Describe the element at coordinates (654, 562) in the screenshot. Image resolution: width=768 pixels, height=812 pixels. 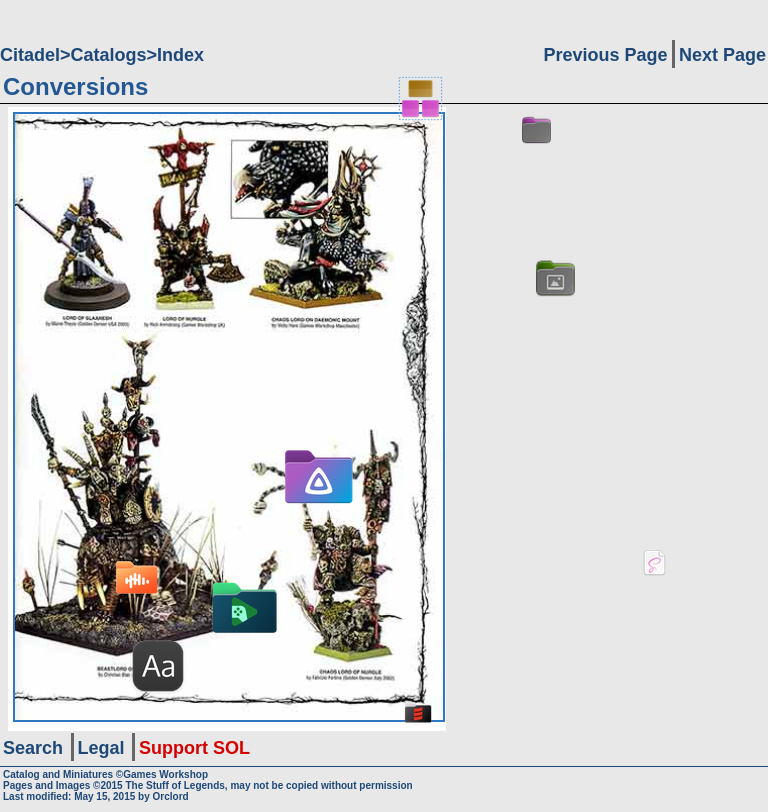
I see `scss stylesheet file` at that location.